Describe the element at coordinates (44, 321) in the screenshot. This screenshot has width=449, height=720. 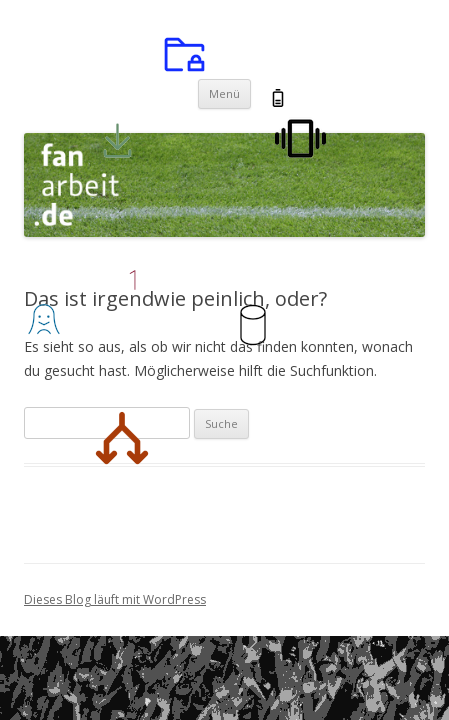
I see `indicates linux operating system compatibility` at that location.